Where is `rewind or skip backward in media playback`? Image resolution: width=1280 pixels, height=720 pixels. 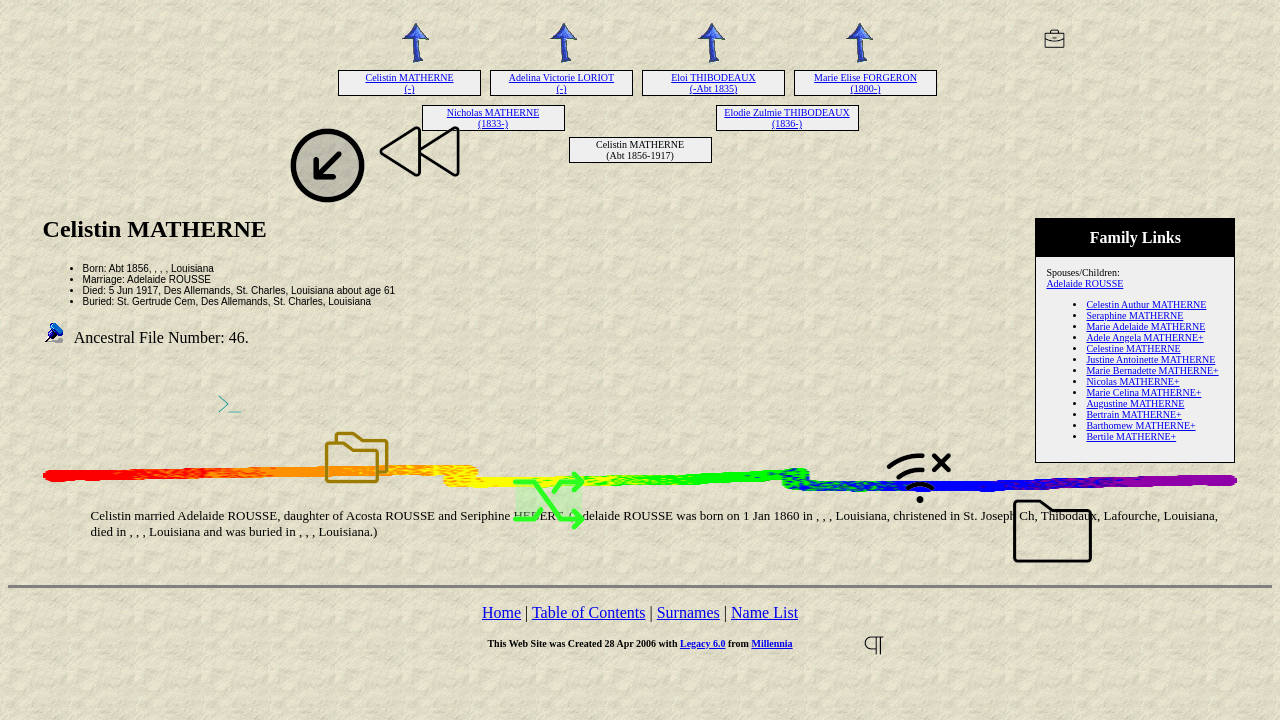
rewind or skip backward in media playback is located at coordinates (422, 151).